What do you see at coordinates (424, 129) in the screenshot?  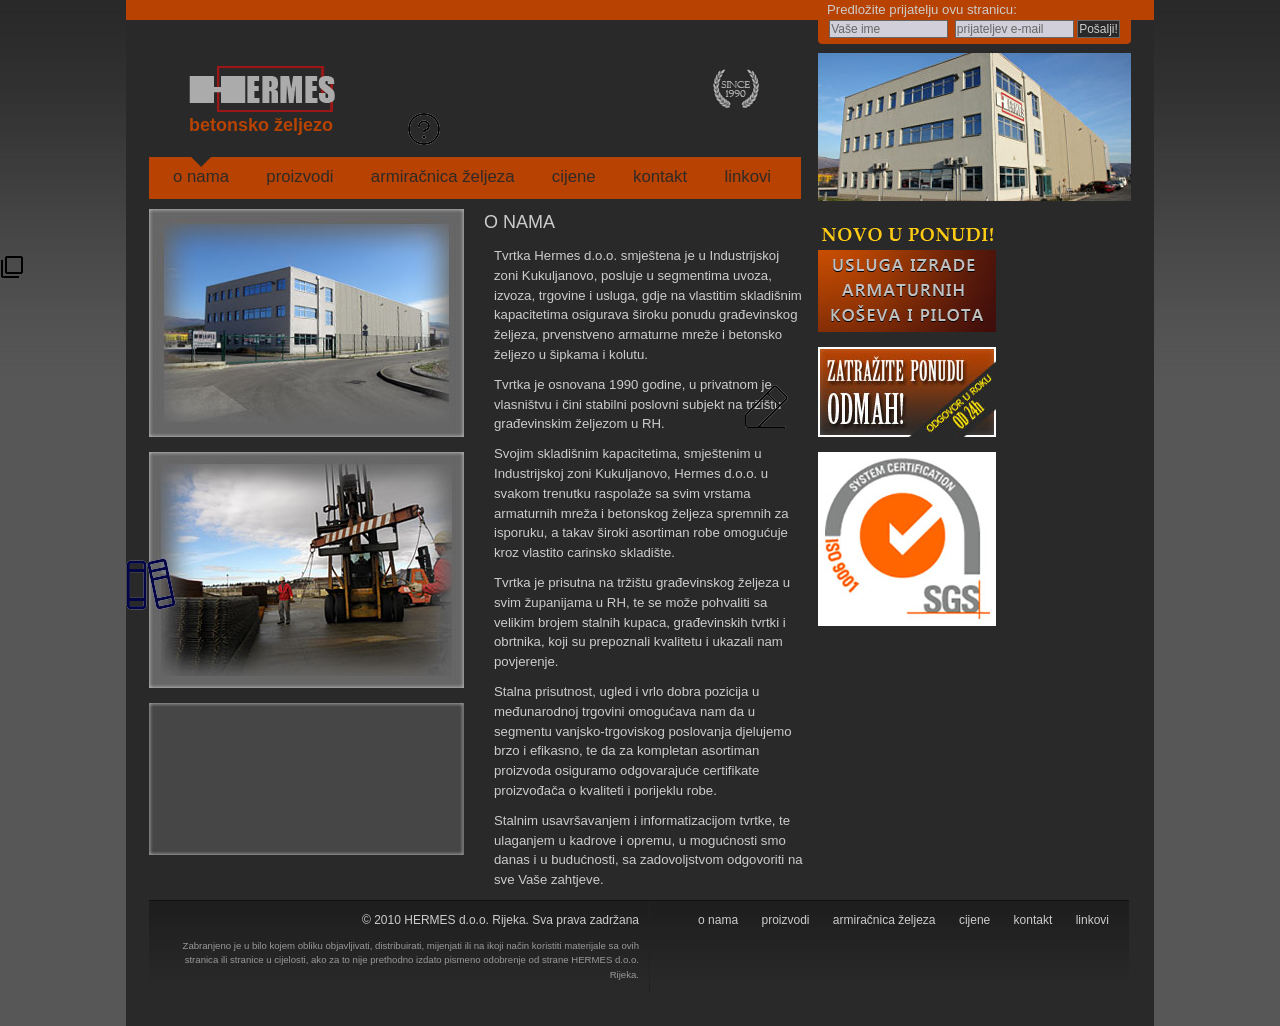 I see `access help or support` at bounding box center [424, 129].